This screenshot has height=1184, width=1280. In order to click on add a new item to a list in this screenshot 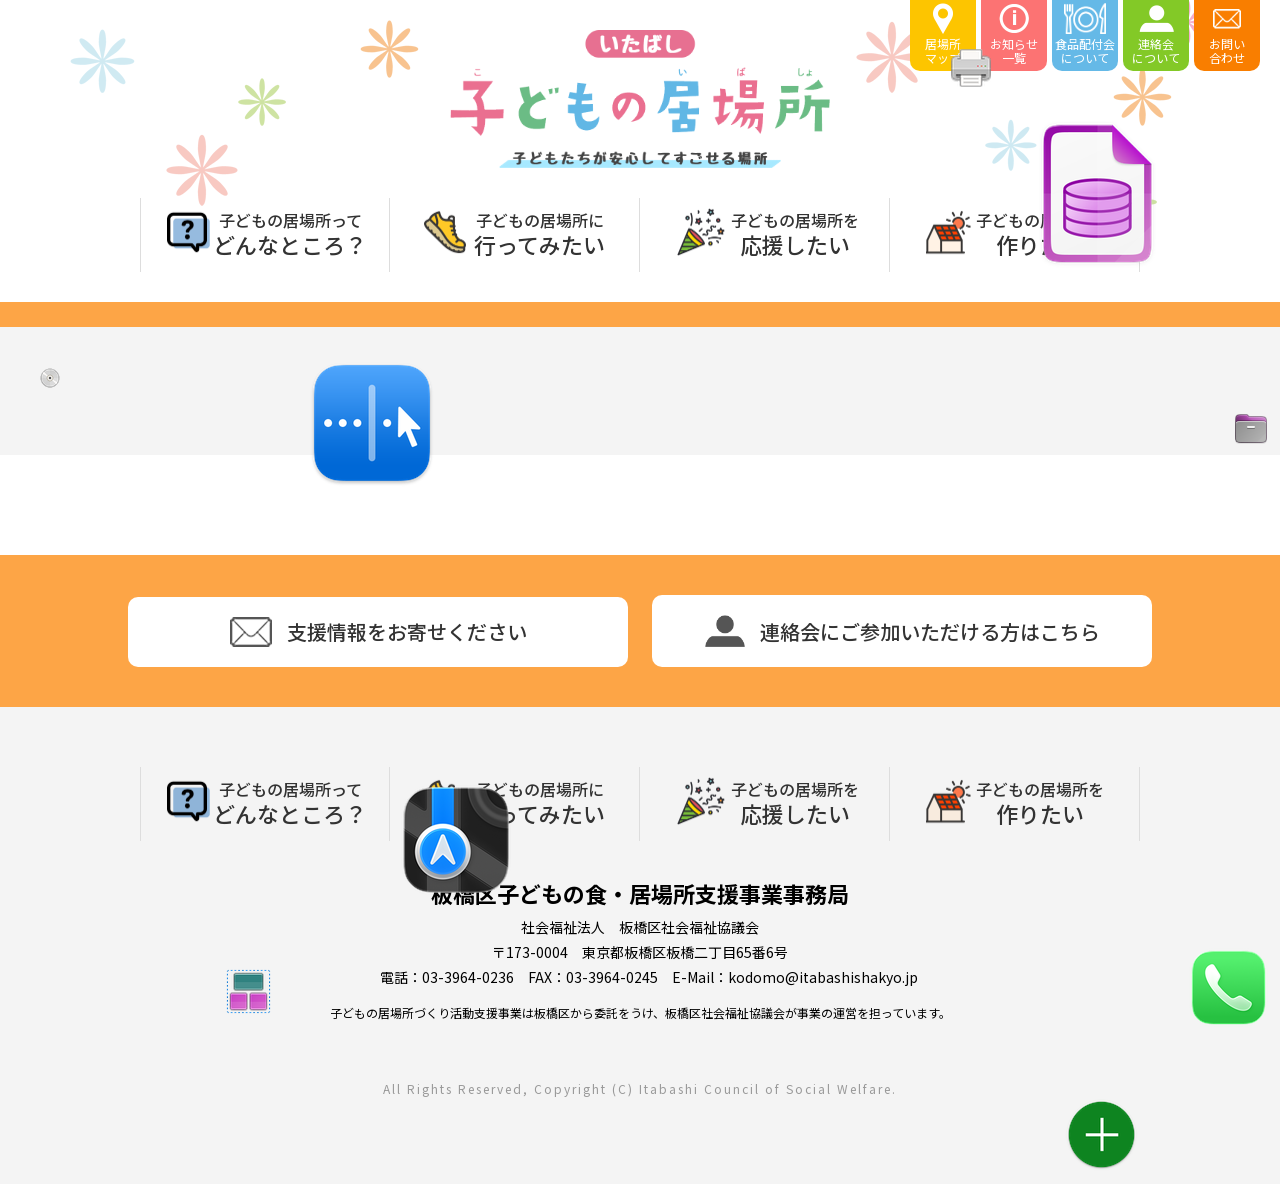, I will do `click(1101, 1134)`.